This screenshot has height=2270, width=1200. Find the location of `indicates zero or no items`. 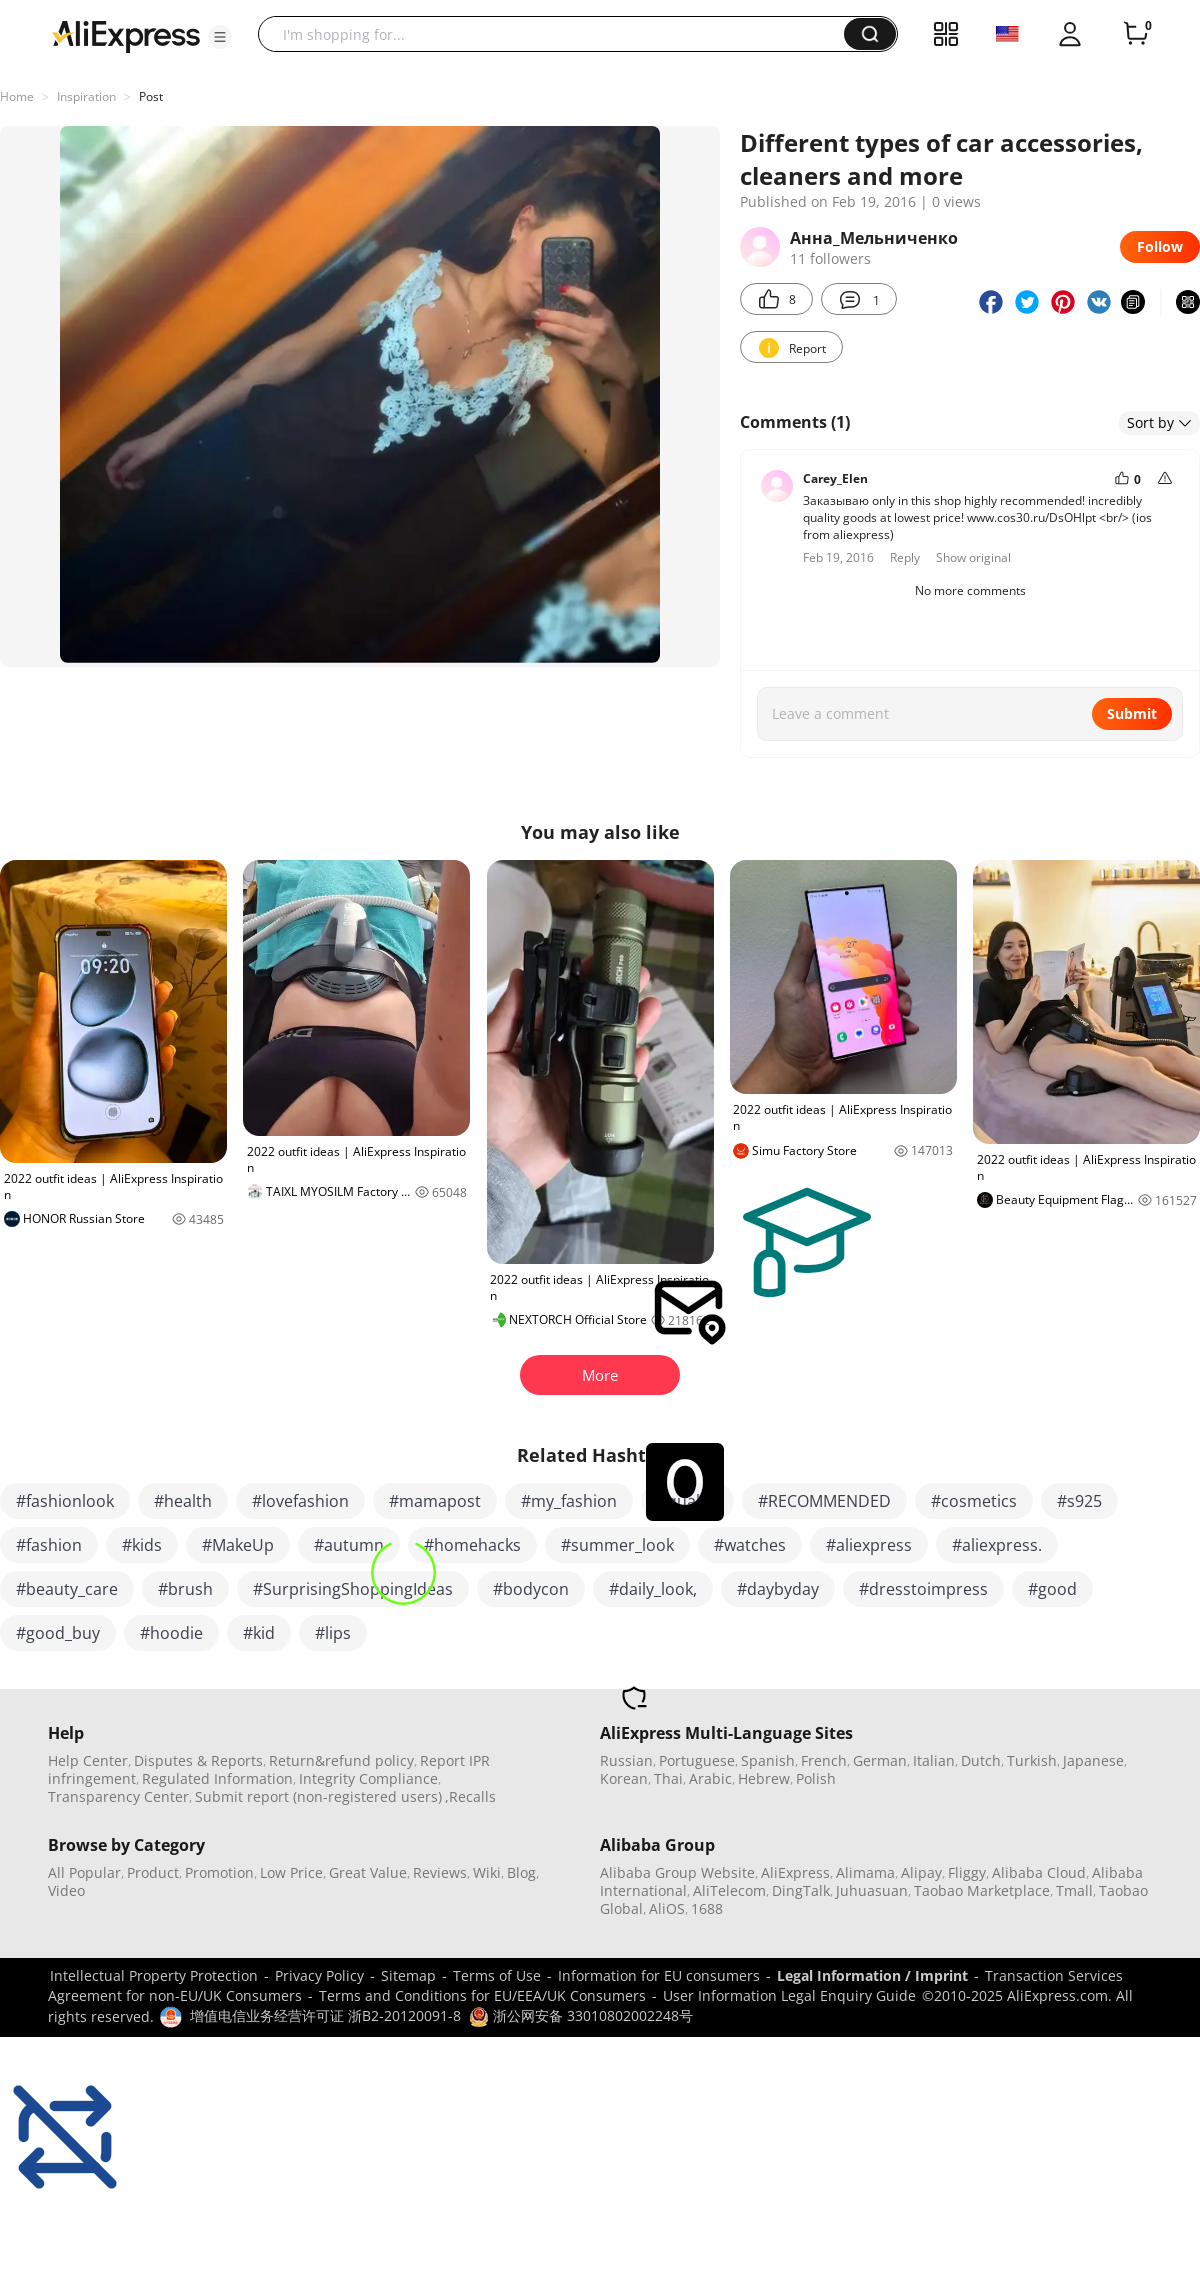

indicates zero or no items is located at coordinates (685, 1482).